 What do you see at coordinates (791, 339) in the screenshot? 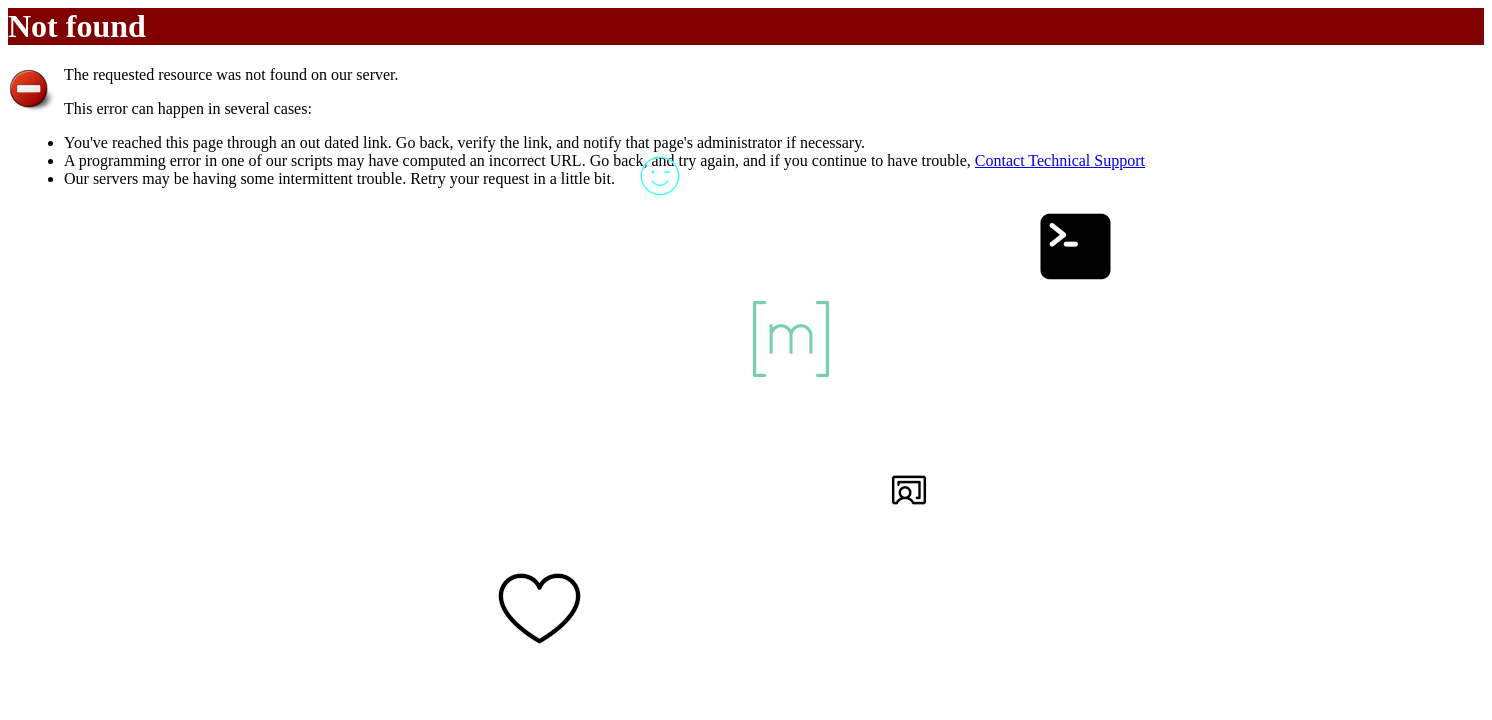
I see `link to Matrix messaging platform` at bounding box center [791, 339].